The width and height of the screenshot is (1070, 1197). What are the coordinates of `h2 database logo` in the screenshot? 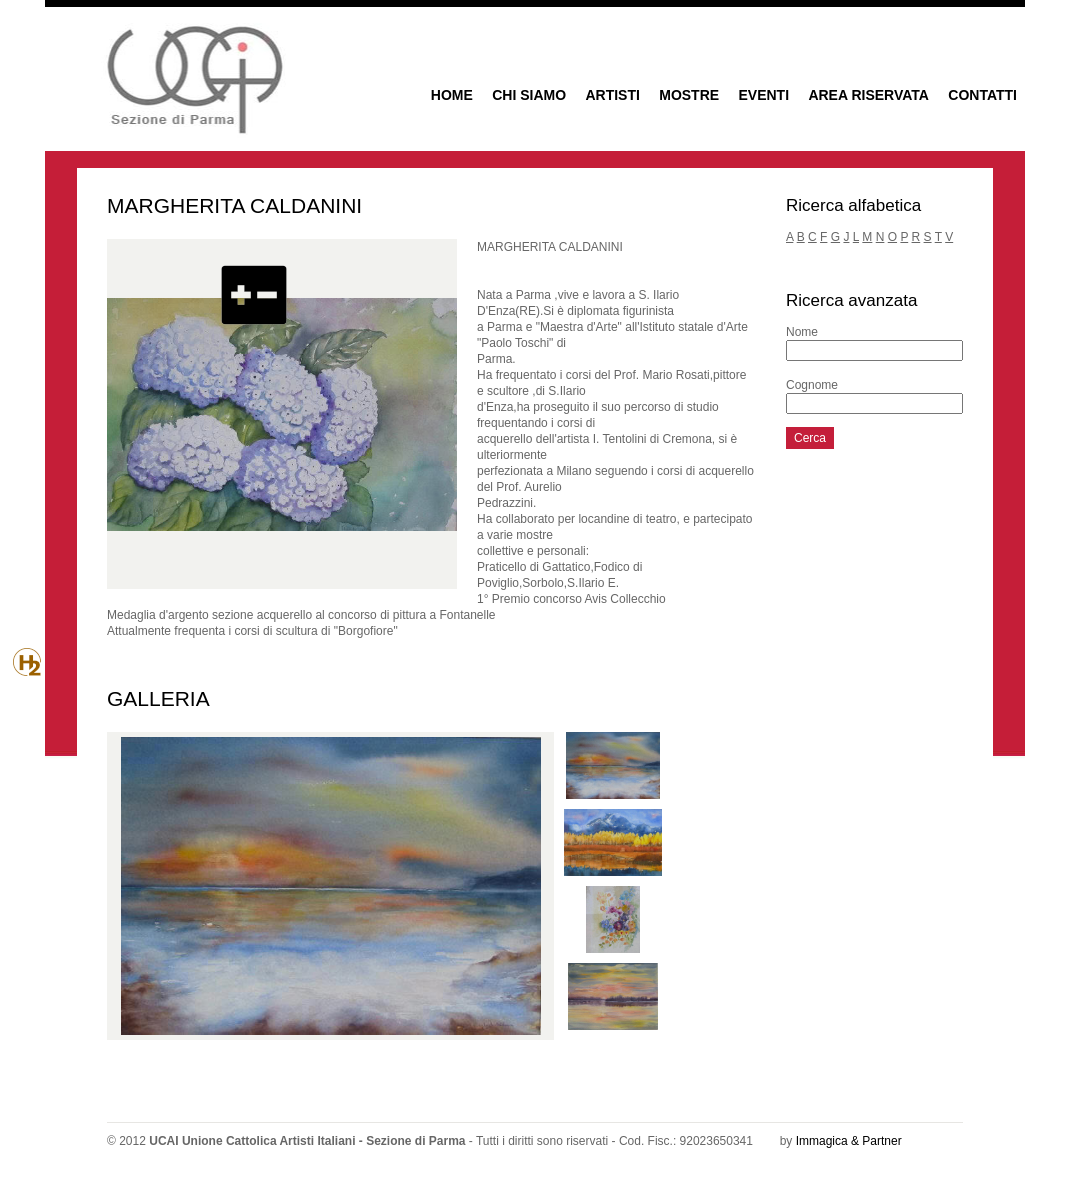 It's located at (27, 662).